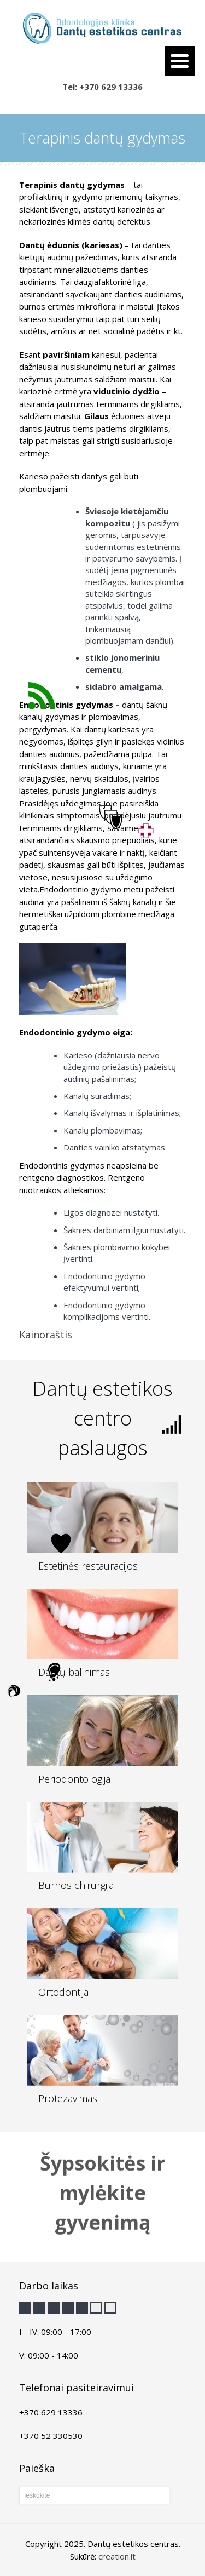  I want to click on indicates cloud sync or data synchronization in progress, so click(14, 1691).